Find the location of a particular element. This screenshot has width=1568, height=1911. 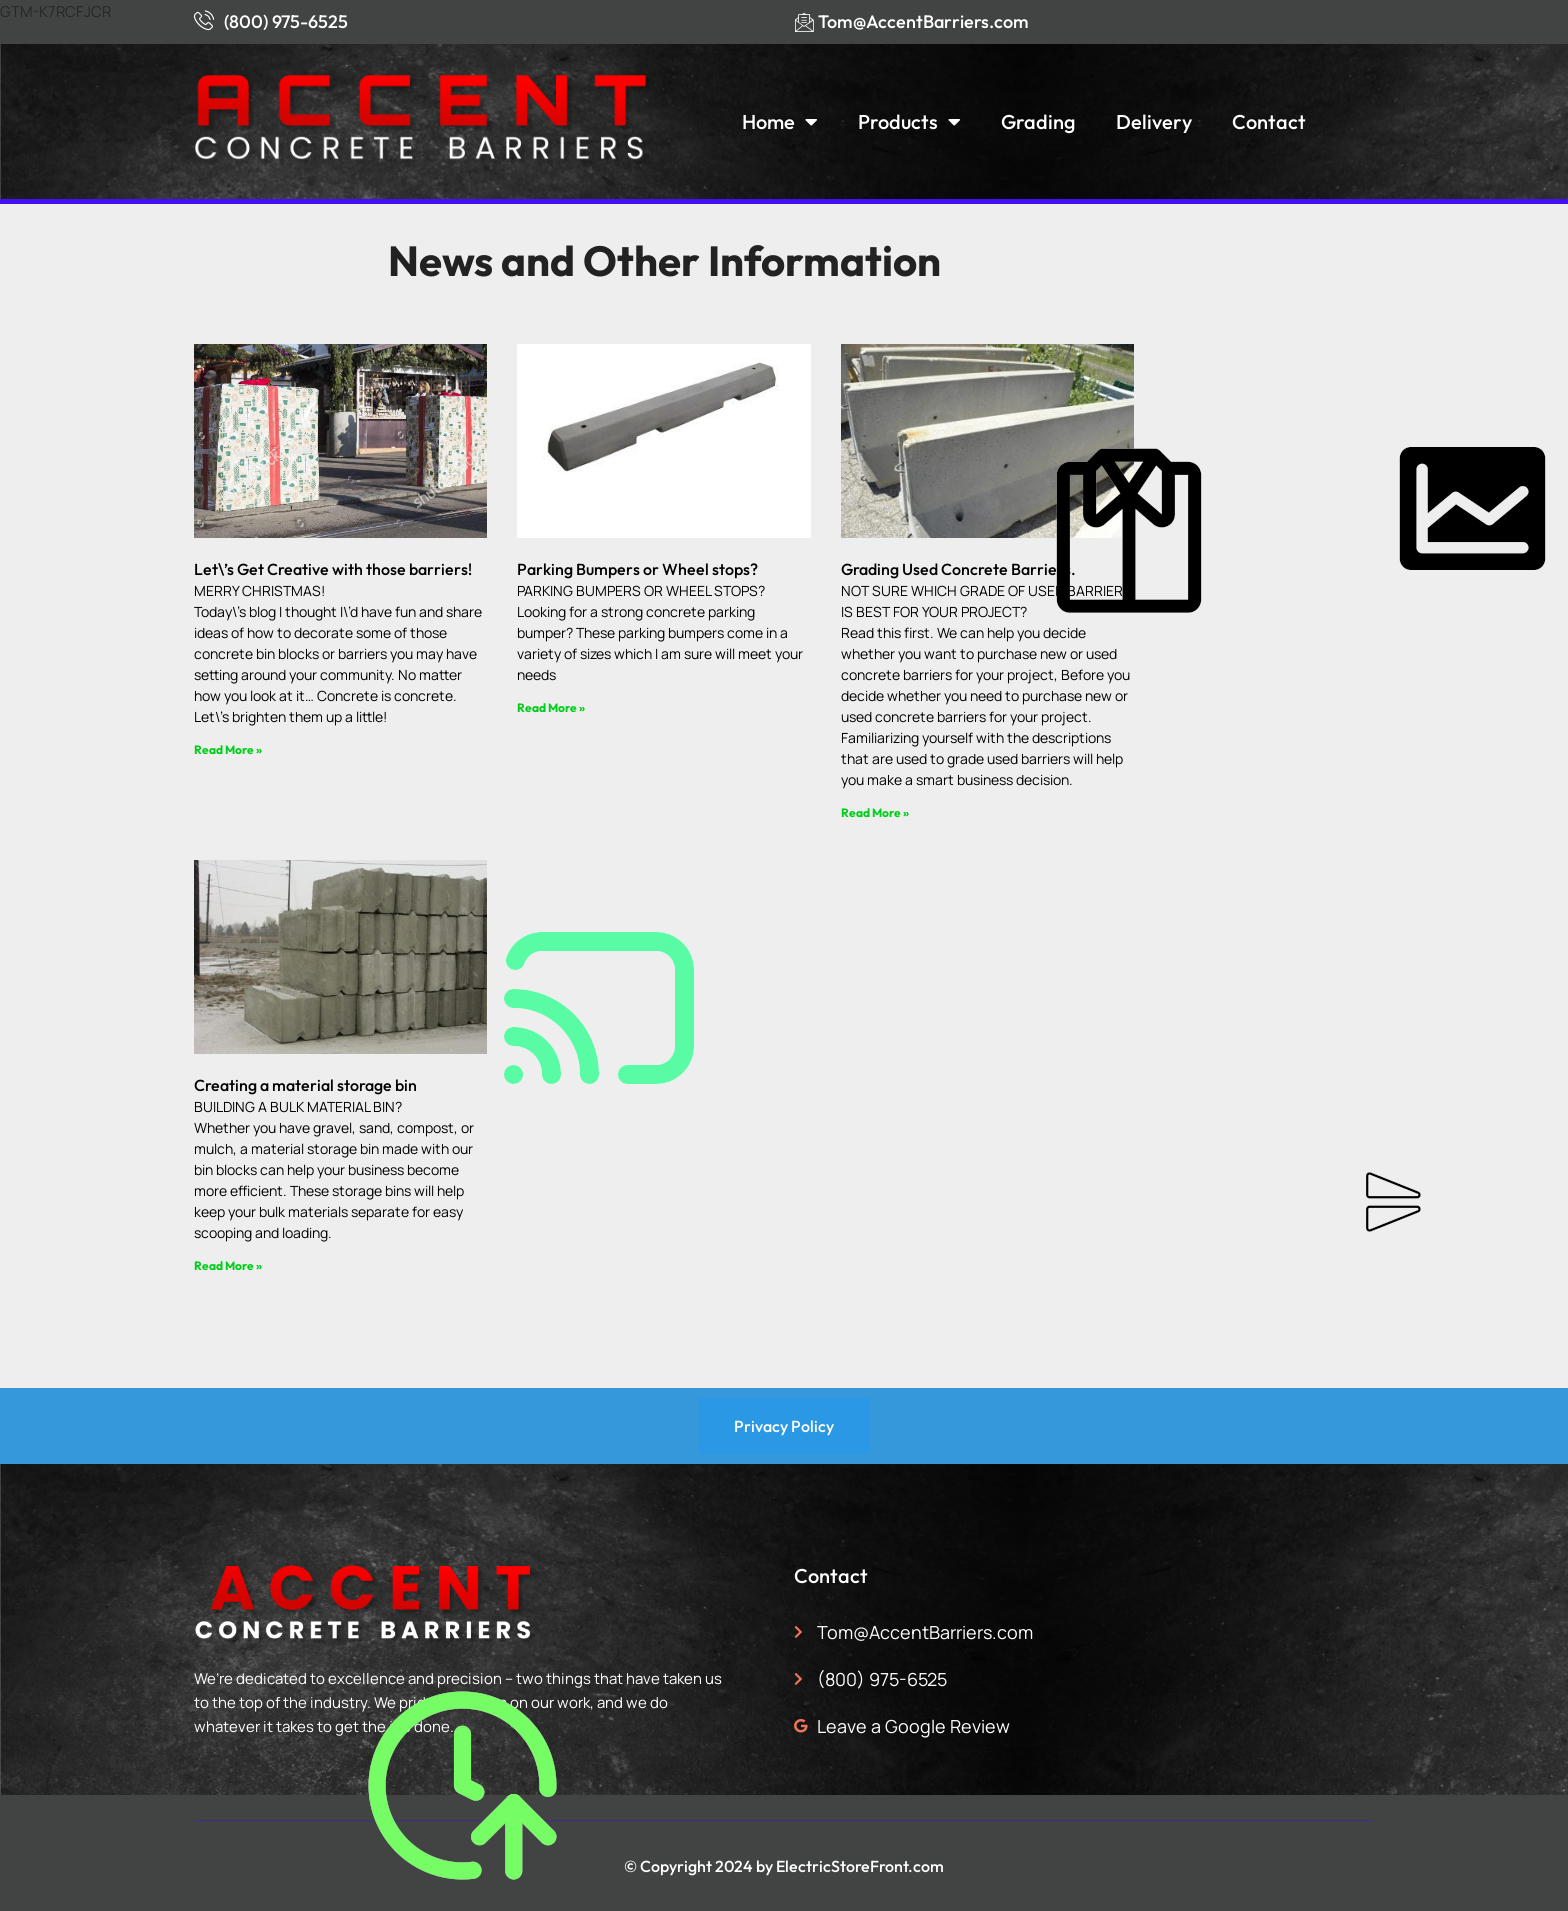

cast your screen to a nearby device is located at coordinates (599, 1008).